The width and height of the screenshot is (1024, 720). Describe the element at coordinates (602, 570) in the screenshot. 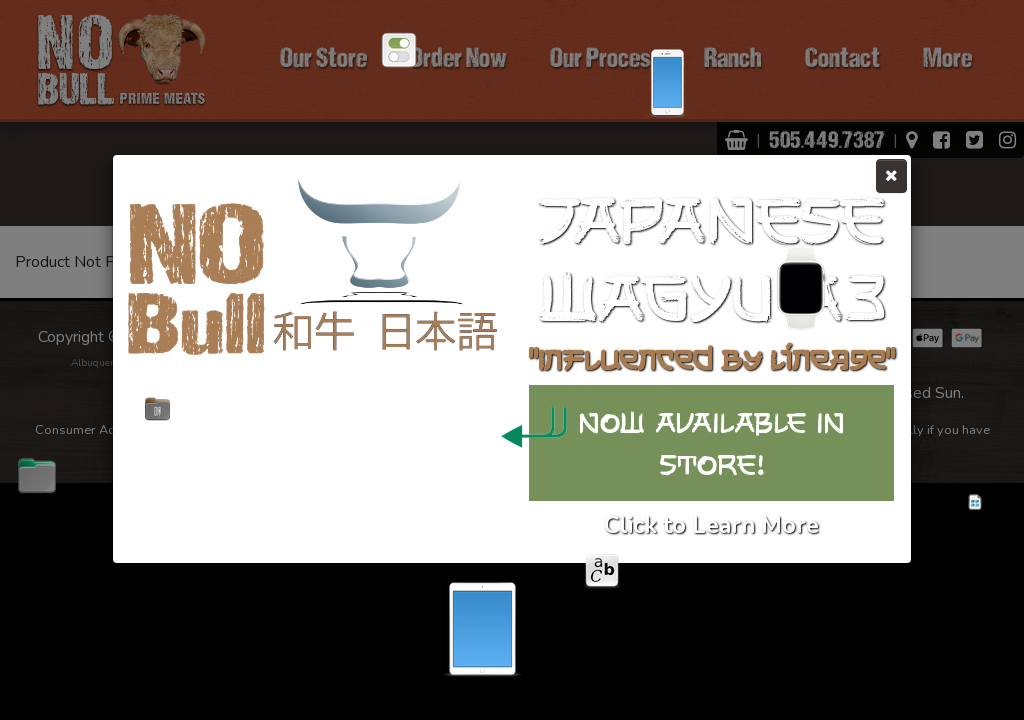

I see `adjust font settings for your desktop` at that location.